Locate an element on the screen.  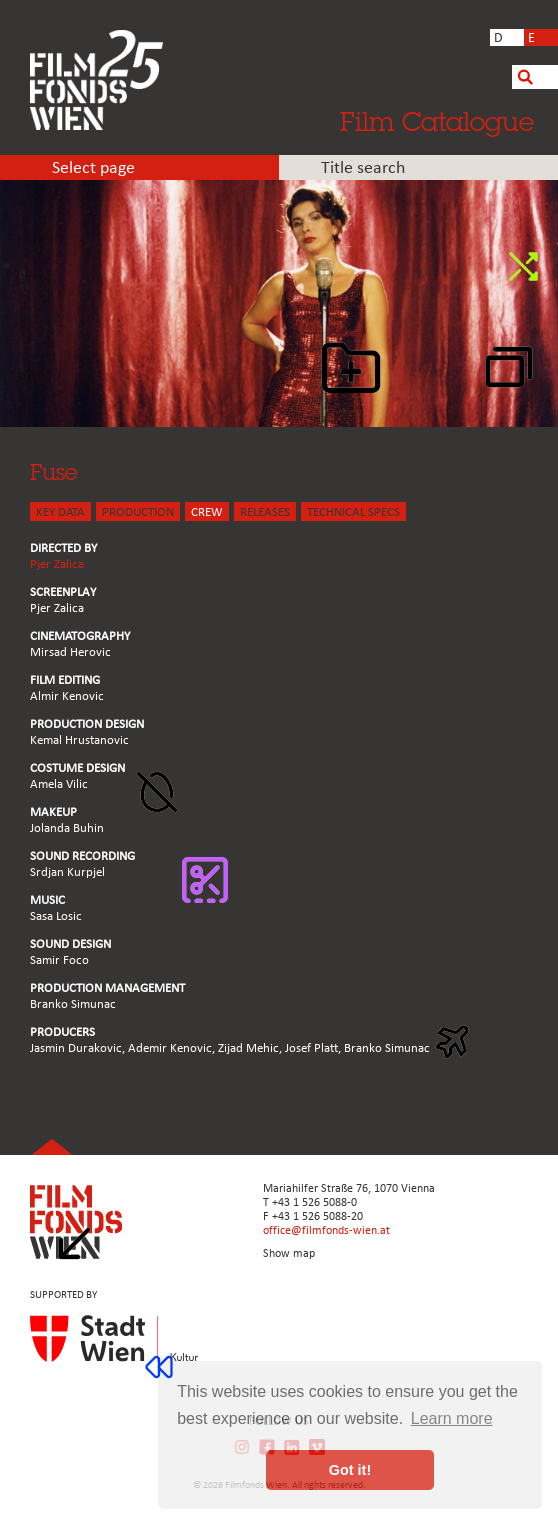
view stacked cards or layers is located at coordinates (509, 367).